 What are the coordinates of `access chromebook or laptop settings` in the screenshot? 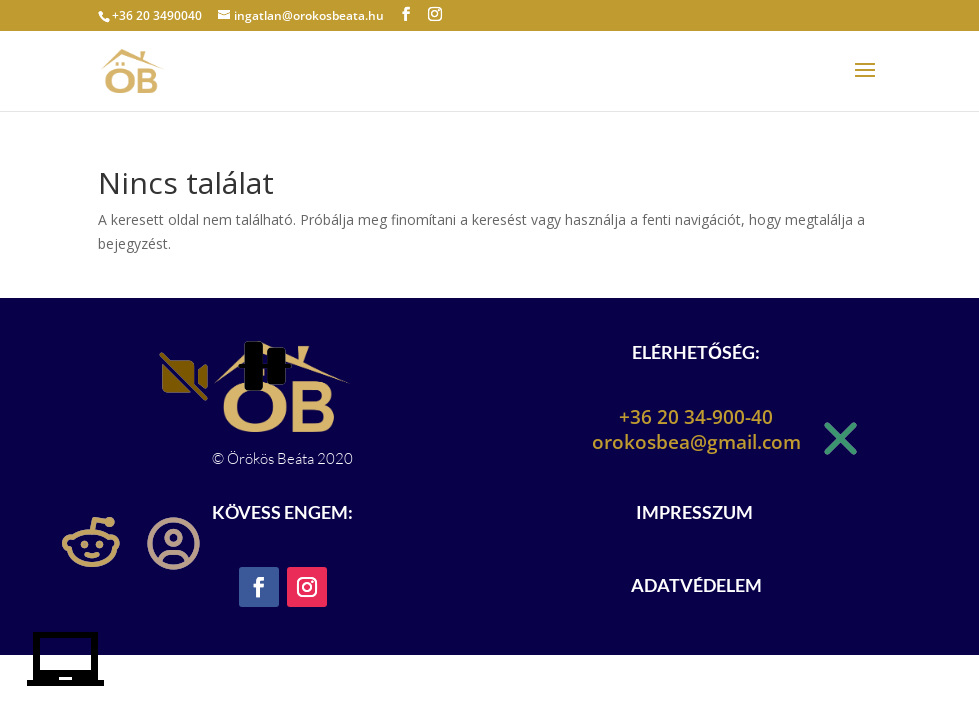 It's located at (65, 660).